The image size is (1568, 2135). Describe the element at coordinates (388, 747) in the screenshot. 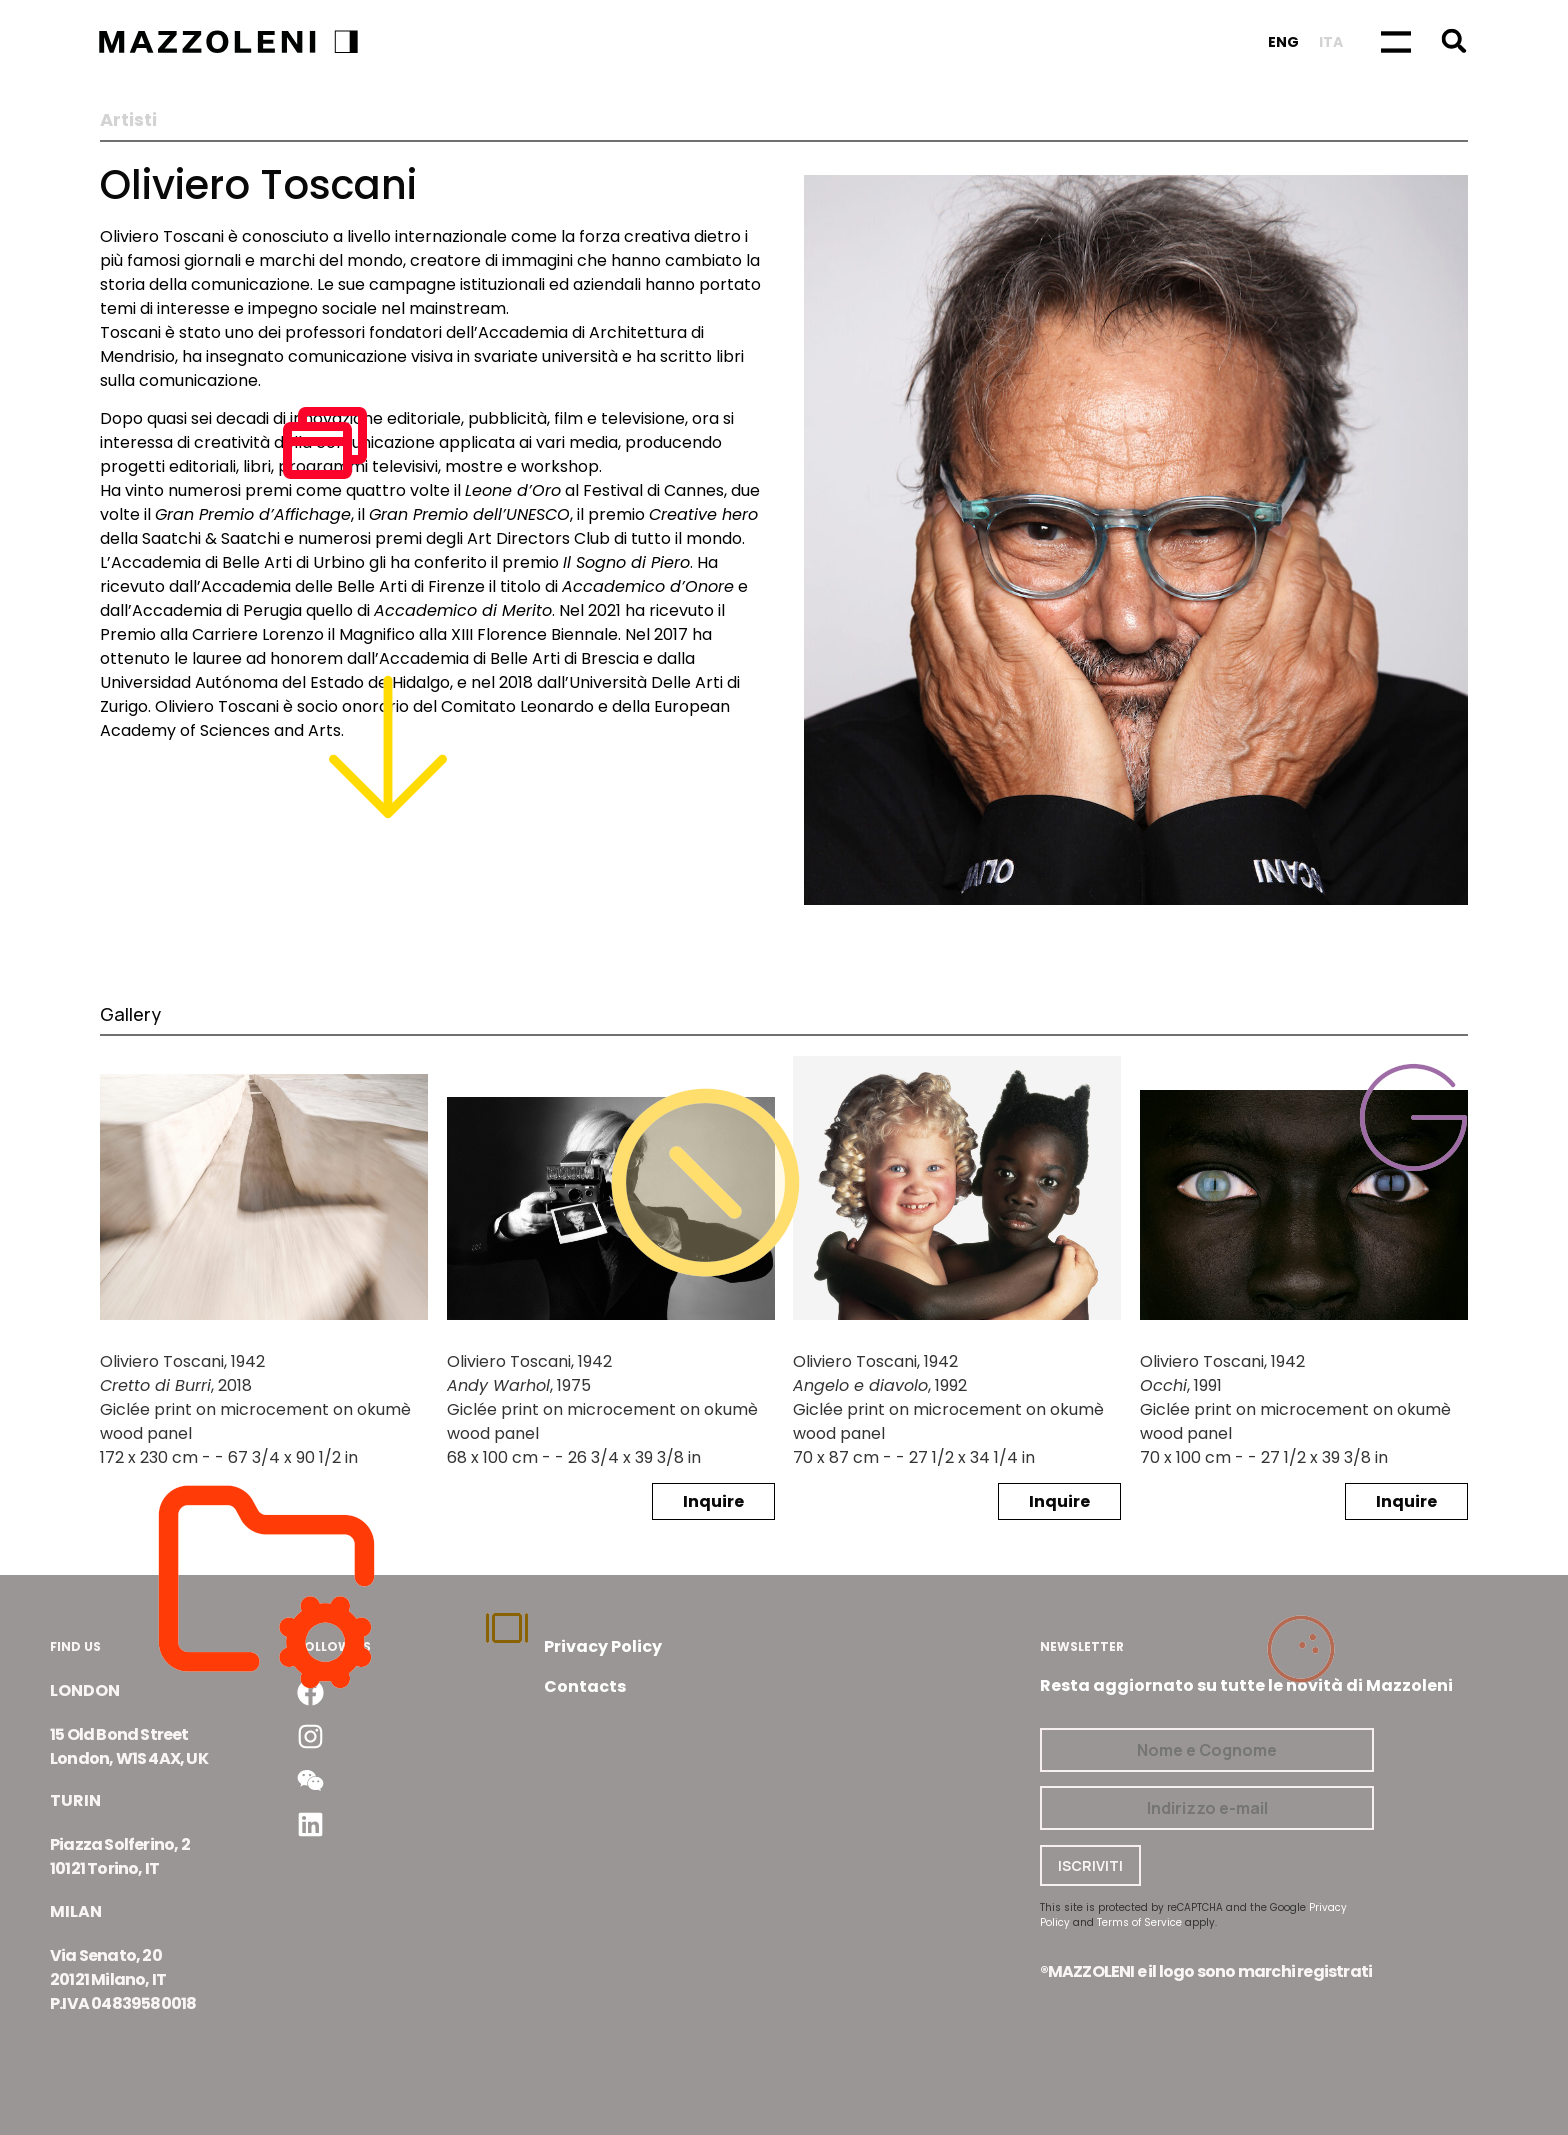

I see `scroll down or view more content` at that location.